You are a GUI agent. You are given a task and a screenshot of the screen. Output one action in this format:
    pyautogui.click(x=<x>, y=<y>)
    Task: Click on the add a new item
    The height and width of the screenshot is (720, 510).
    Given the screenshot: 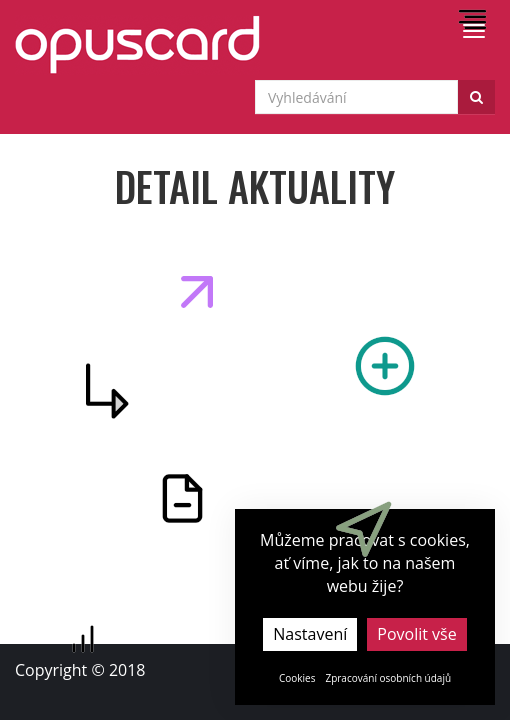 What is the action you would take?
    pyautogui.click(x=385, y=366)
    